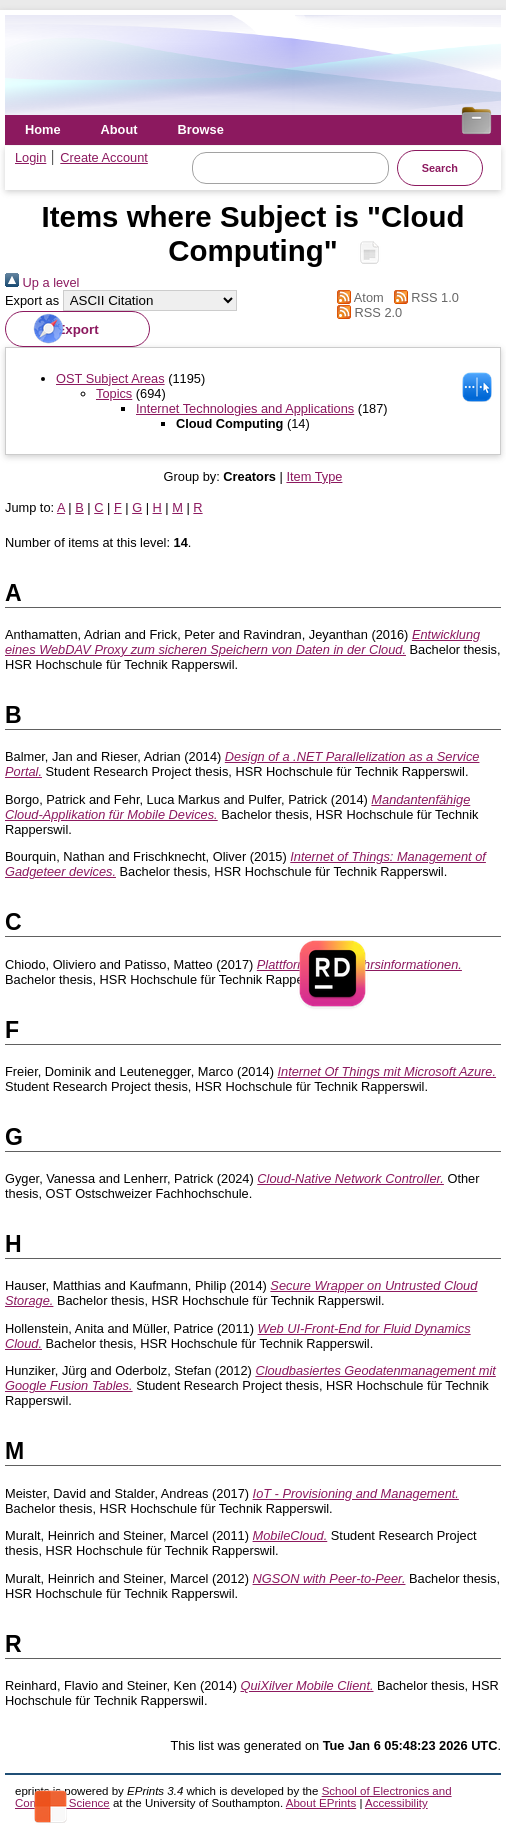 Image resolution: width=506 pixels, height=1832 pixels. Describe the element at coordinates (48, 328) in the screenshot. I see `launch the web browser app` at that location.